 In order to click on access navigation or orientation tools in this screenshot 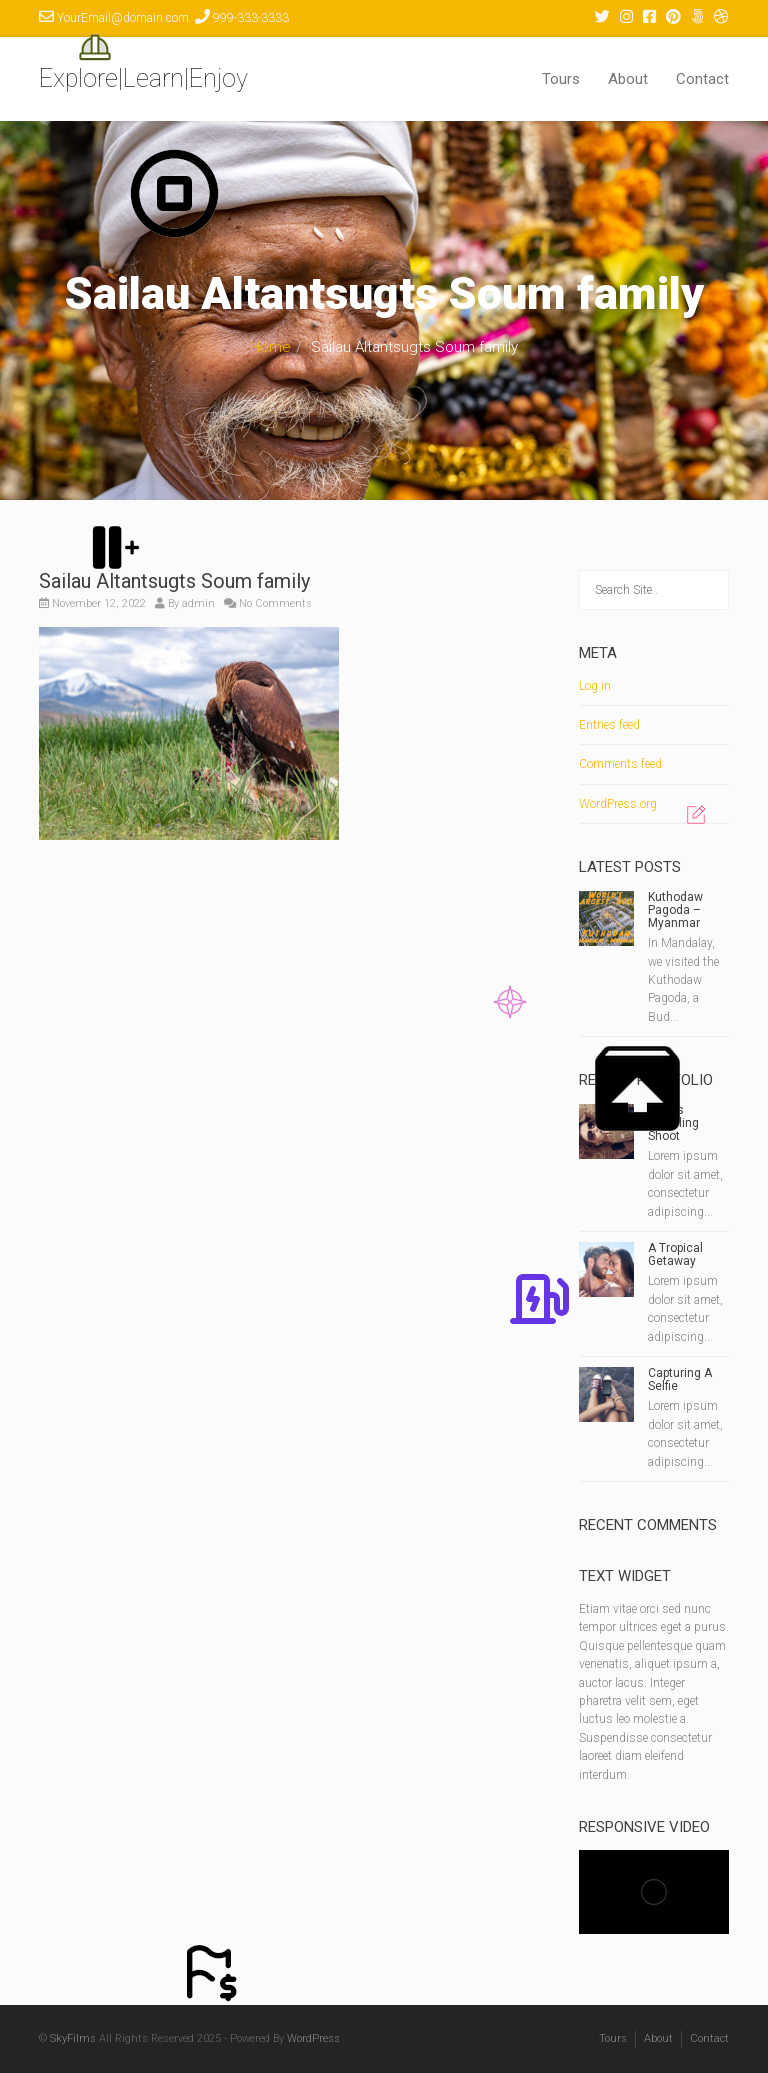, I will do `click(510, 1002)`.